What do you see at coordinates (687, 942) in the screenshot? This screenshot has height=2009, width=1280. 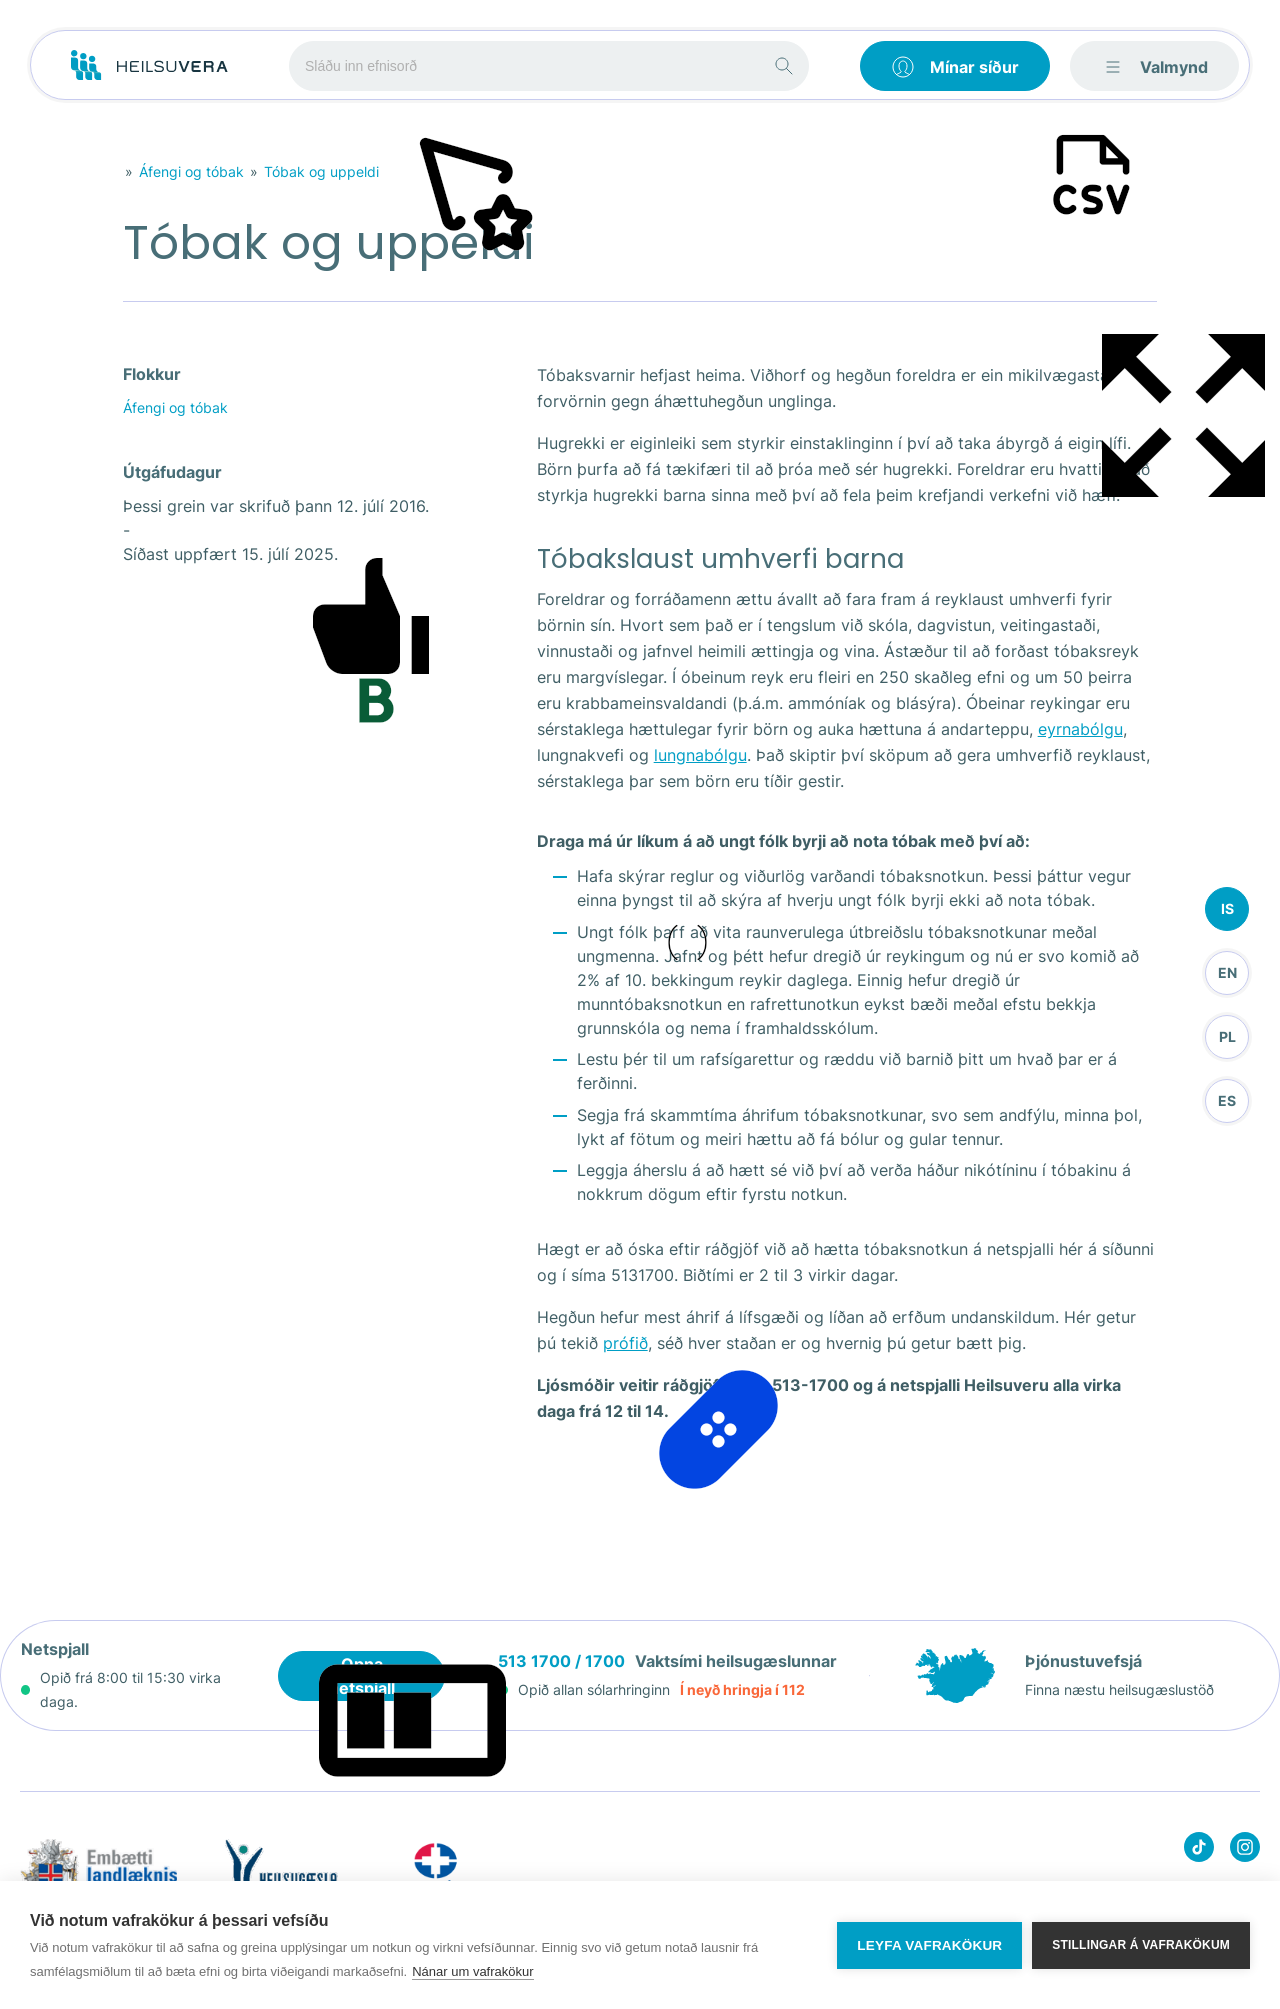 I see `insert parentheses or brackets in text` at bounding box center [687, 942].